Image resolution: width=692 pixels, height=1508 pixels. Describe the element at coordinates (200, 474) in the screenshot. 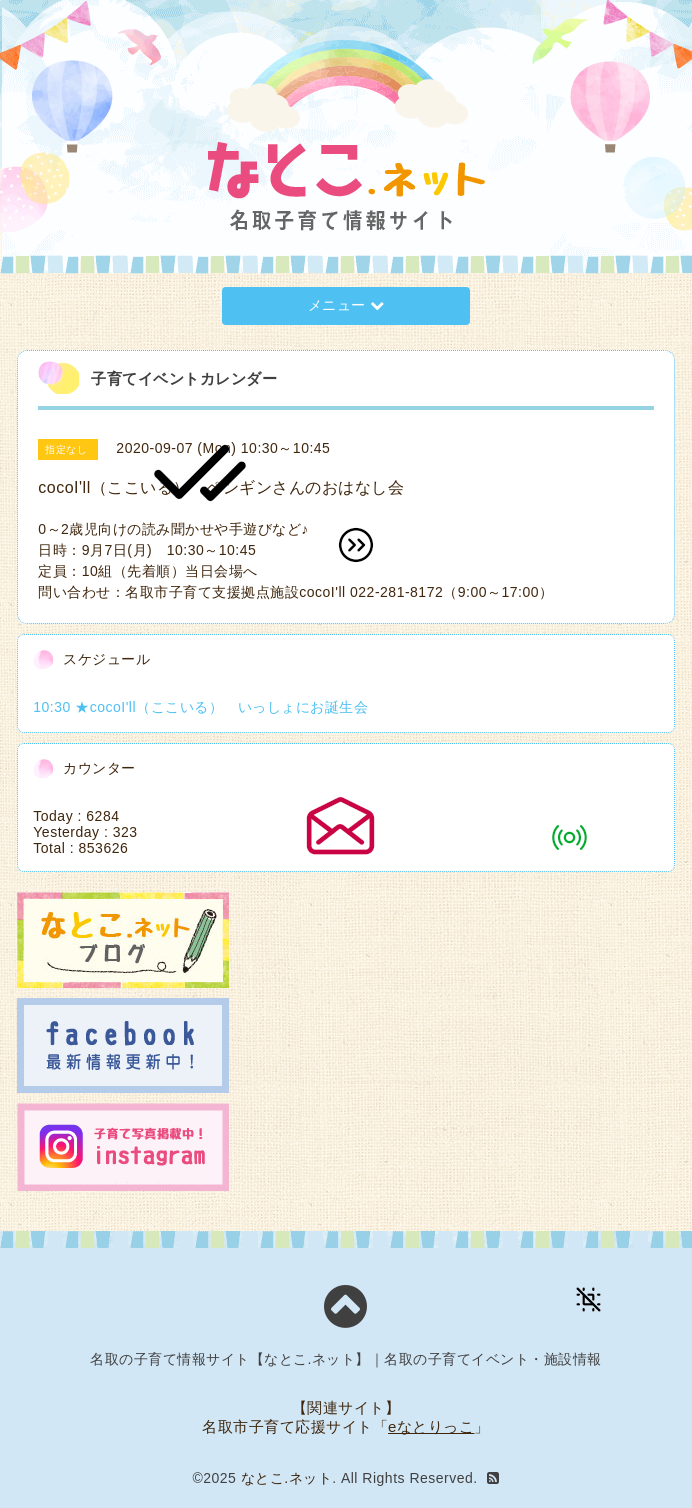

I see `message has been read or seen` at that location.